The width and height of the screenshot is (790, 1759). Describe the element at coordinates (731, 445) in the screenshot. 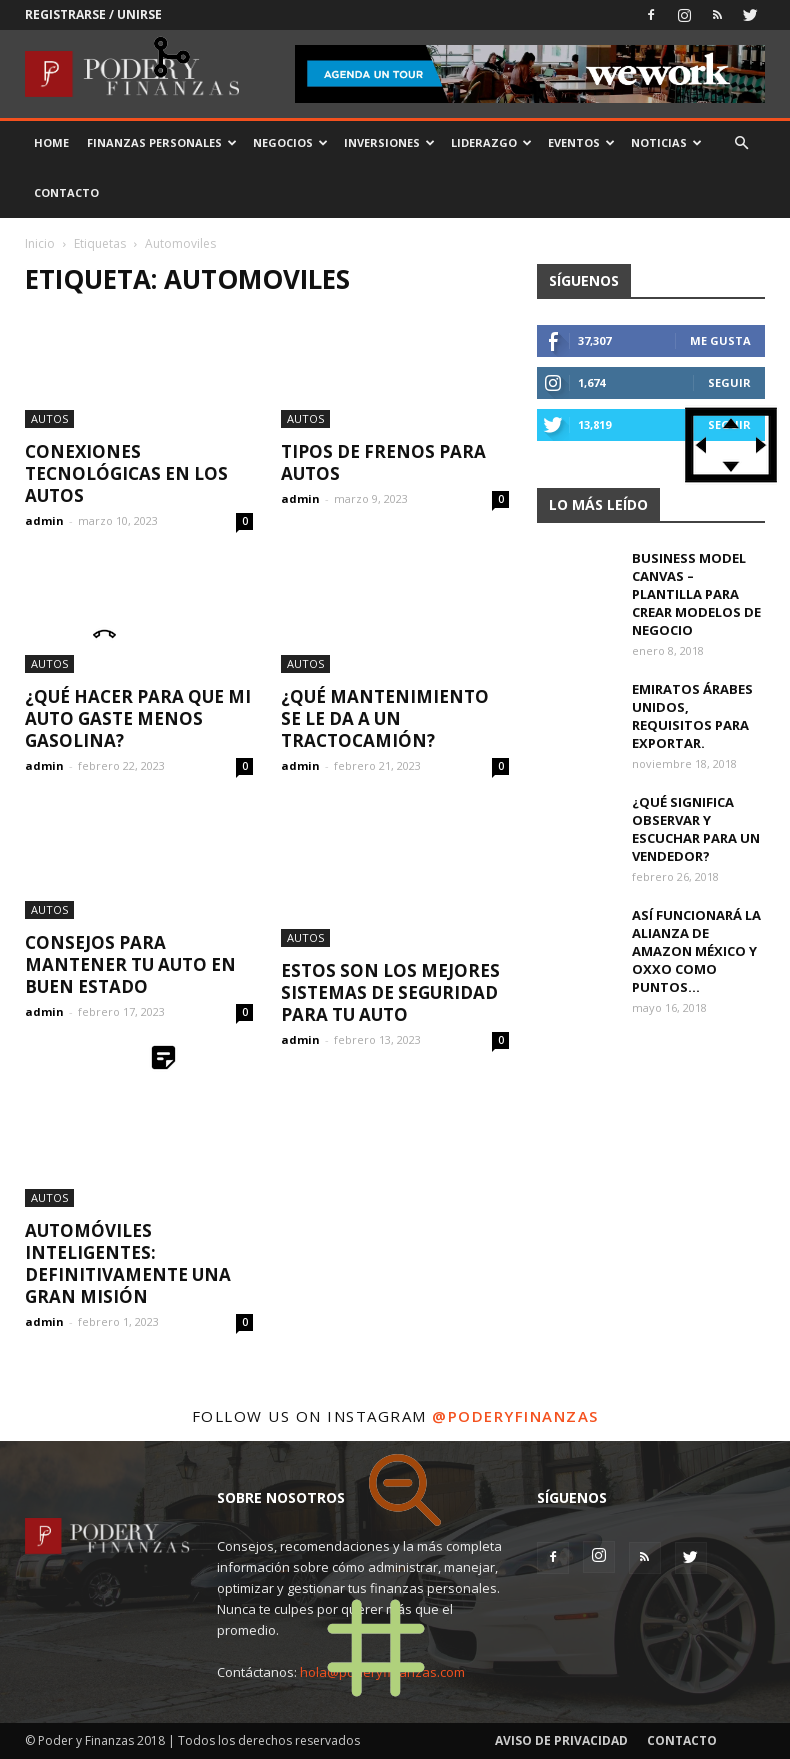

I see `adjust display overscan or screen boundaries` at that location.